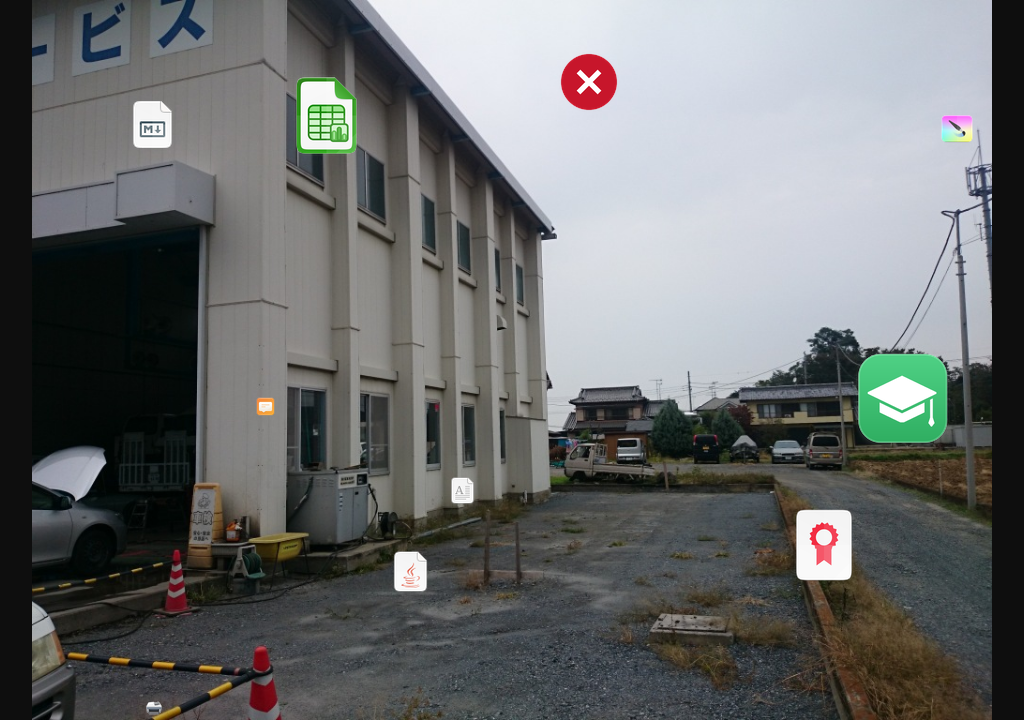  What do you see at coordinates (154, 708) in the screenshot?
I see `browse network printers via SMB protocol` at bounding box center [154, 708].